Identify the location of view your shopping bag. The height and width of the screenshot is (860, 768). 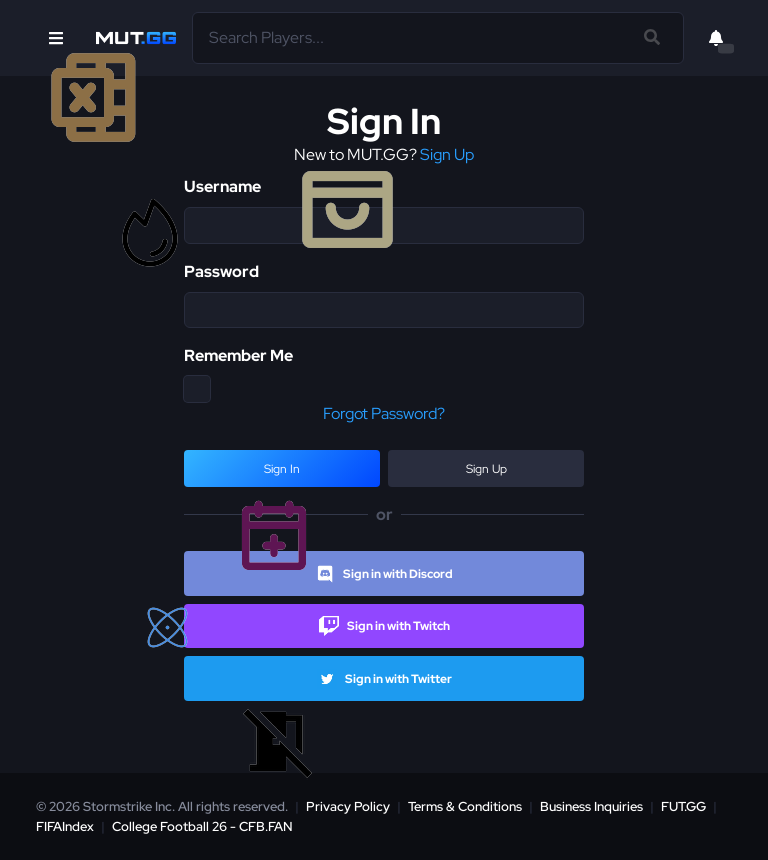
(347, 209).